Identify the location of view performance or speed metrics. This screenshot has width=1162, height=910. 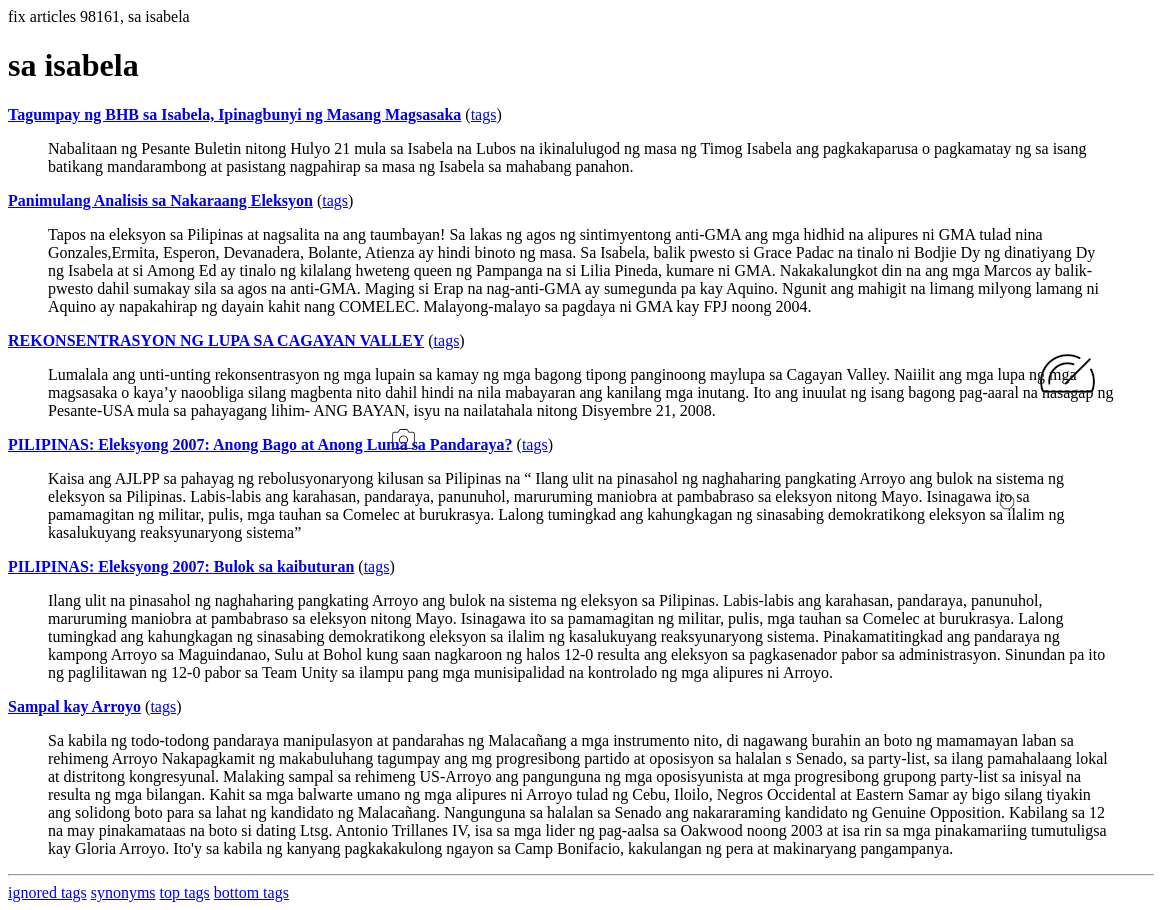
(1067, 375).